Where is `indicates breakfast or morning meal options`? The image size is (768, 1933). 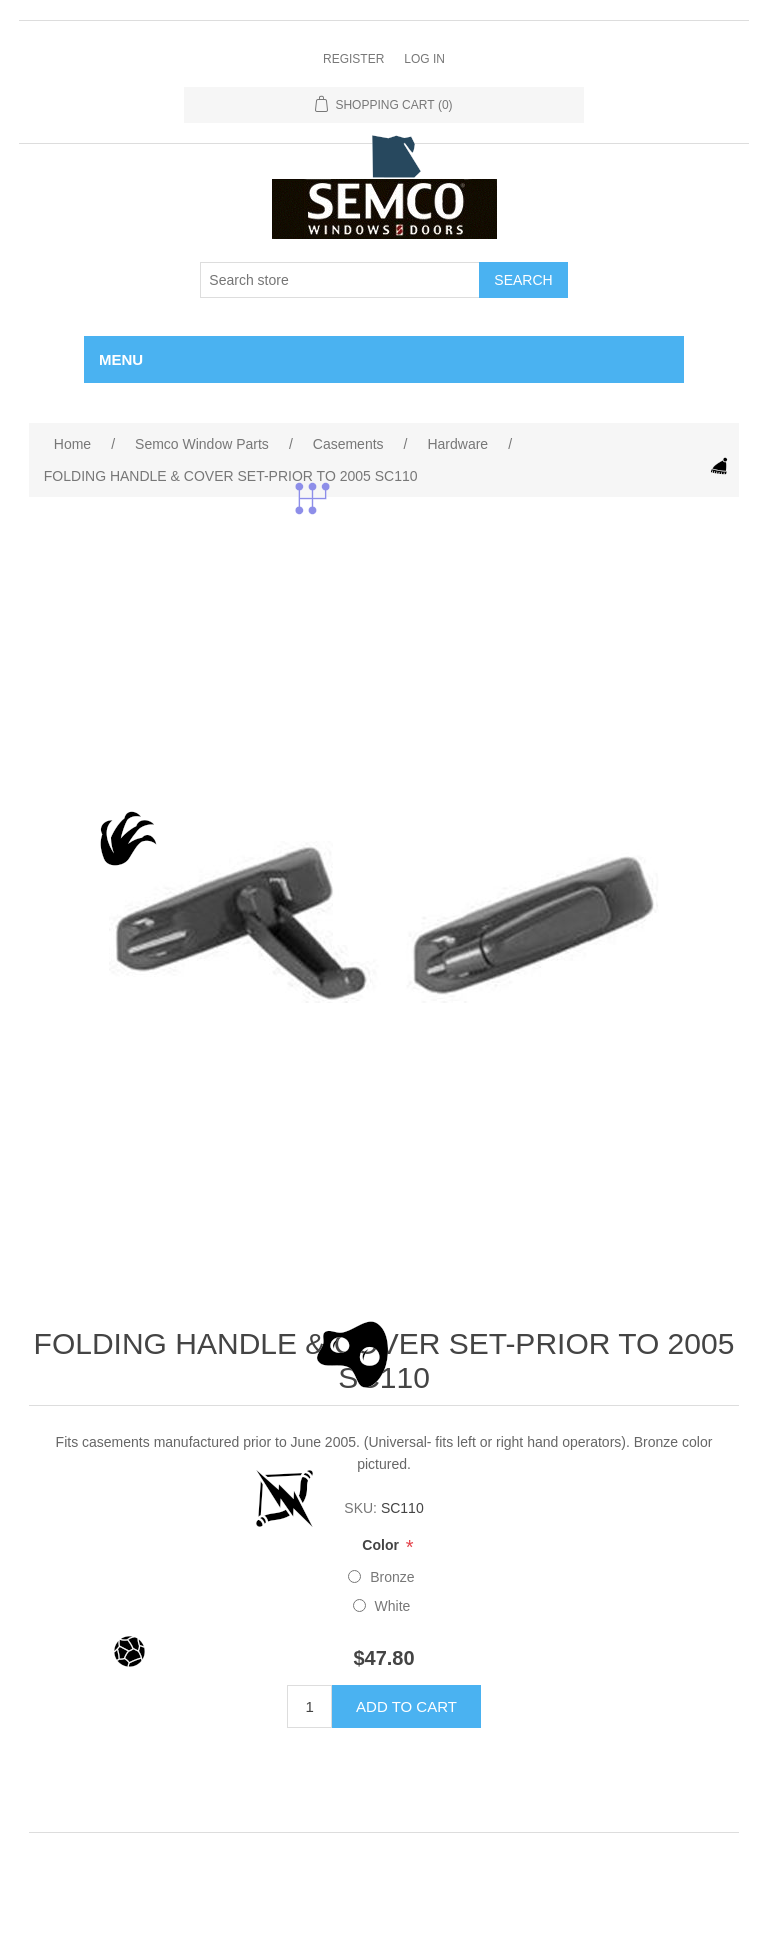
indicates breakfast or morning meal options is located at coordinates (352, 1354).